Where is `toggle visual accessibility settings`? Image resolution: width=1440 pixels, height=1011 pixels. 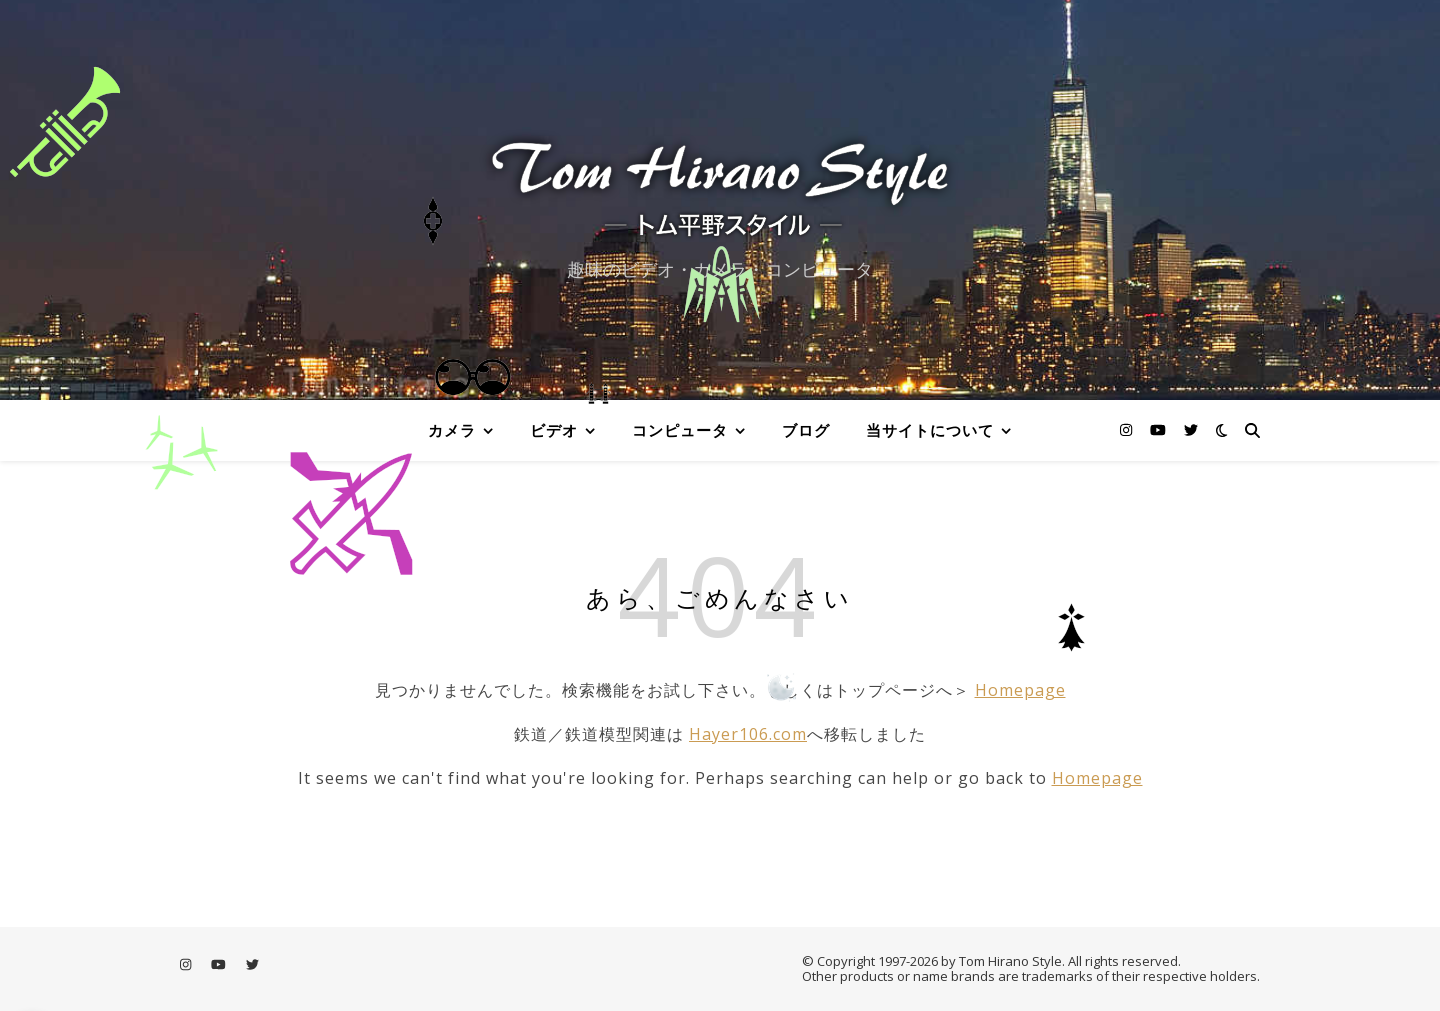
toggle visual accessibility settings is located at coordinates (473, 375).